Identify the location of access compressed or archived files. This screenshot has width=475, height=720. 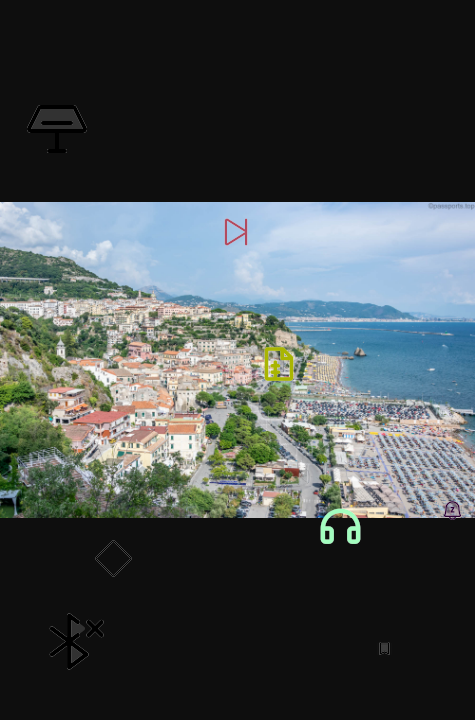
(279, 364).